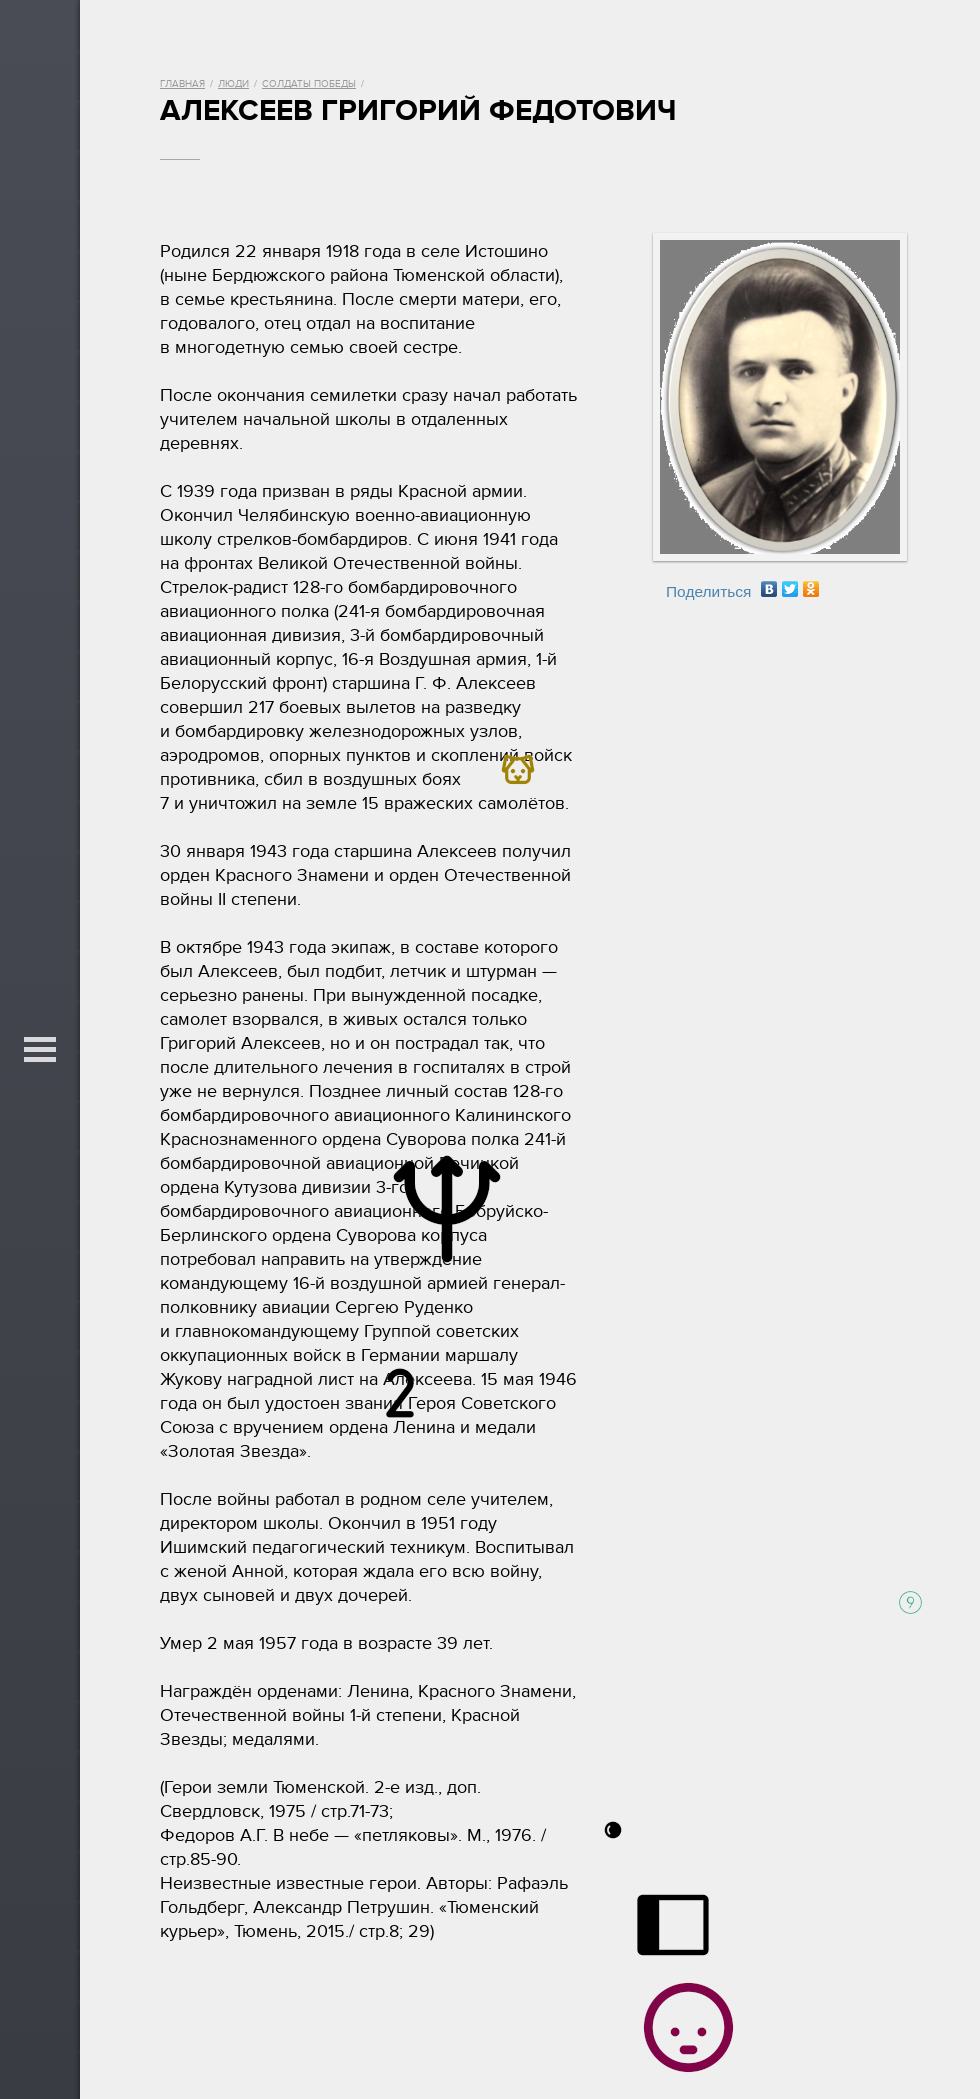  I want to click on access pet-related features or settings, so click(518, 770).